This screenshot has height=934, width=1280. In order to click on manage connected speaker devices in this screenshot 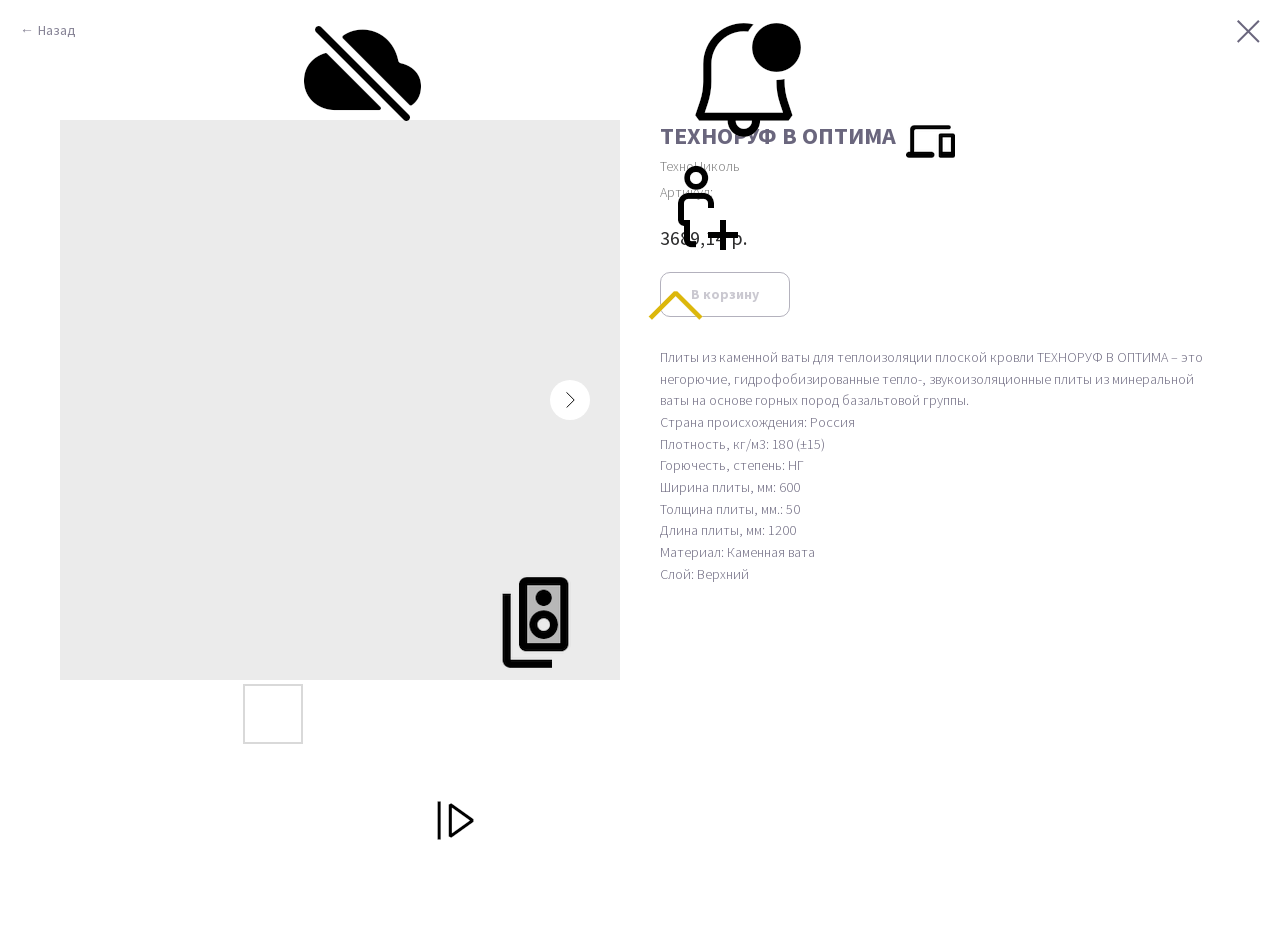, I will do `click(535, 622)`.